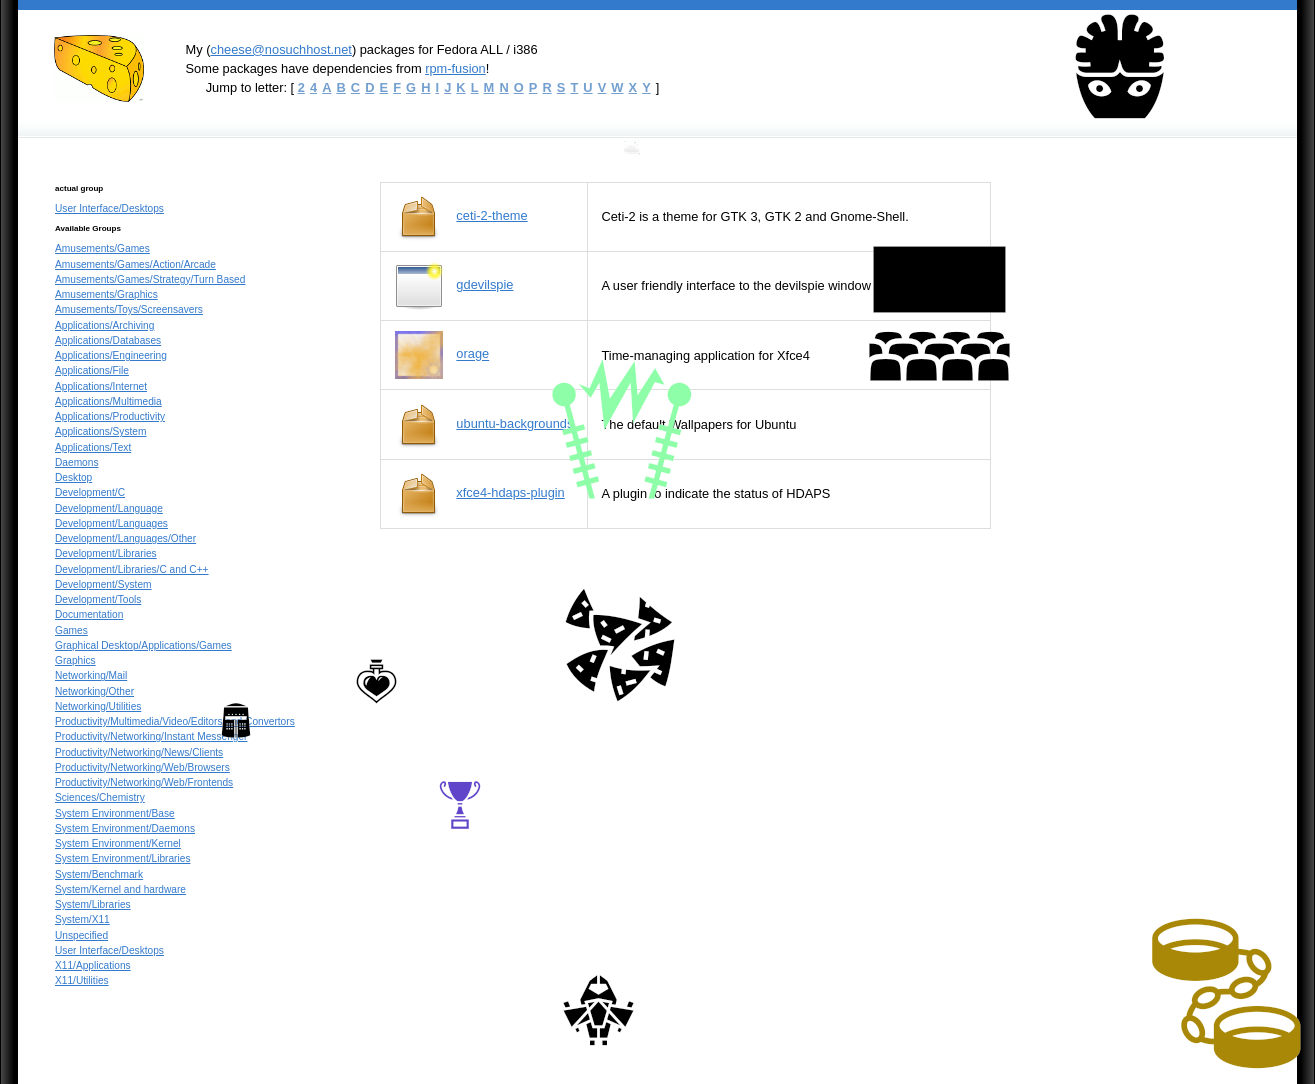 The height and width of the screenshot is (1084, 1315). I want to click on indicates overcast or cloudy conditions at night, so click(632, 148).